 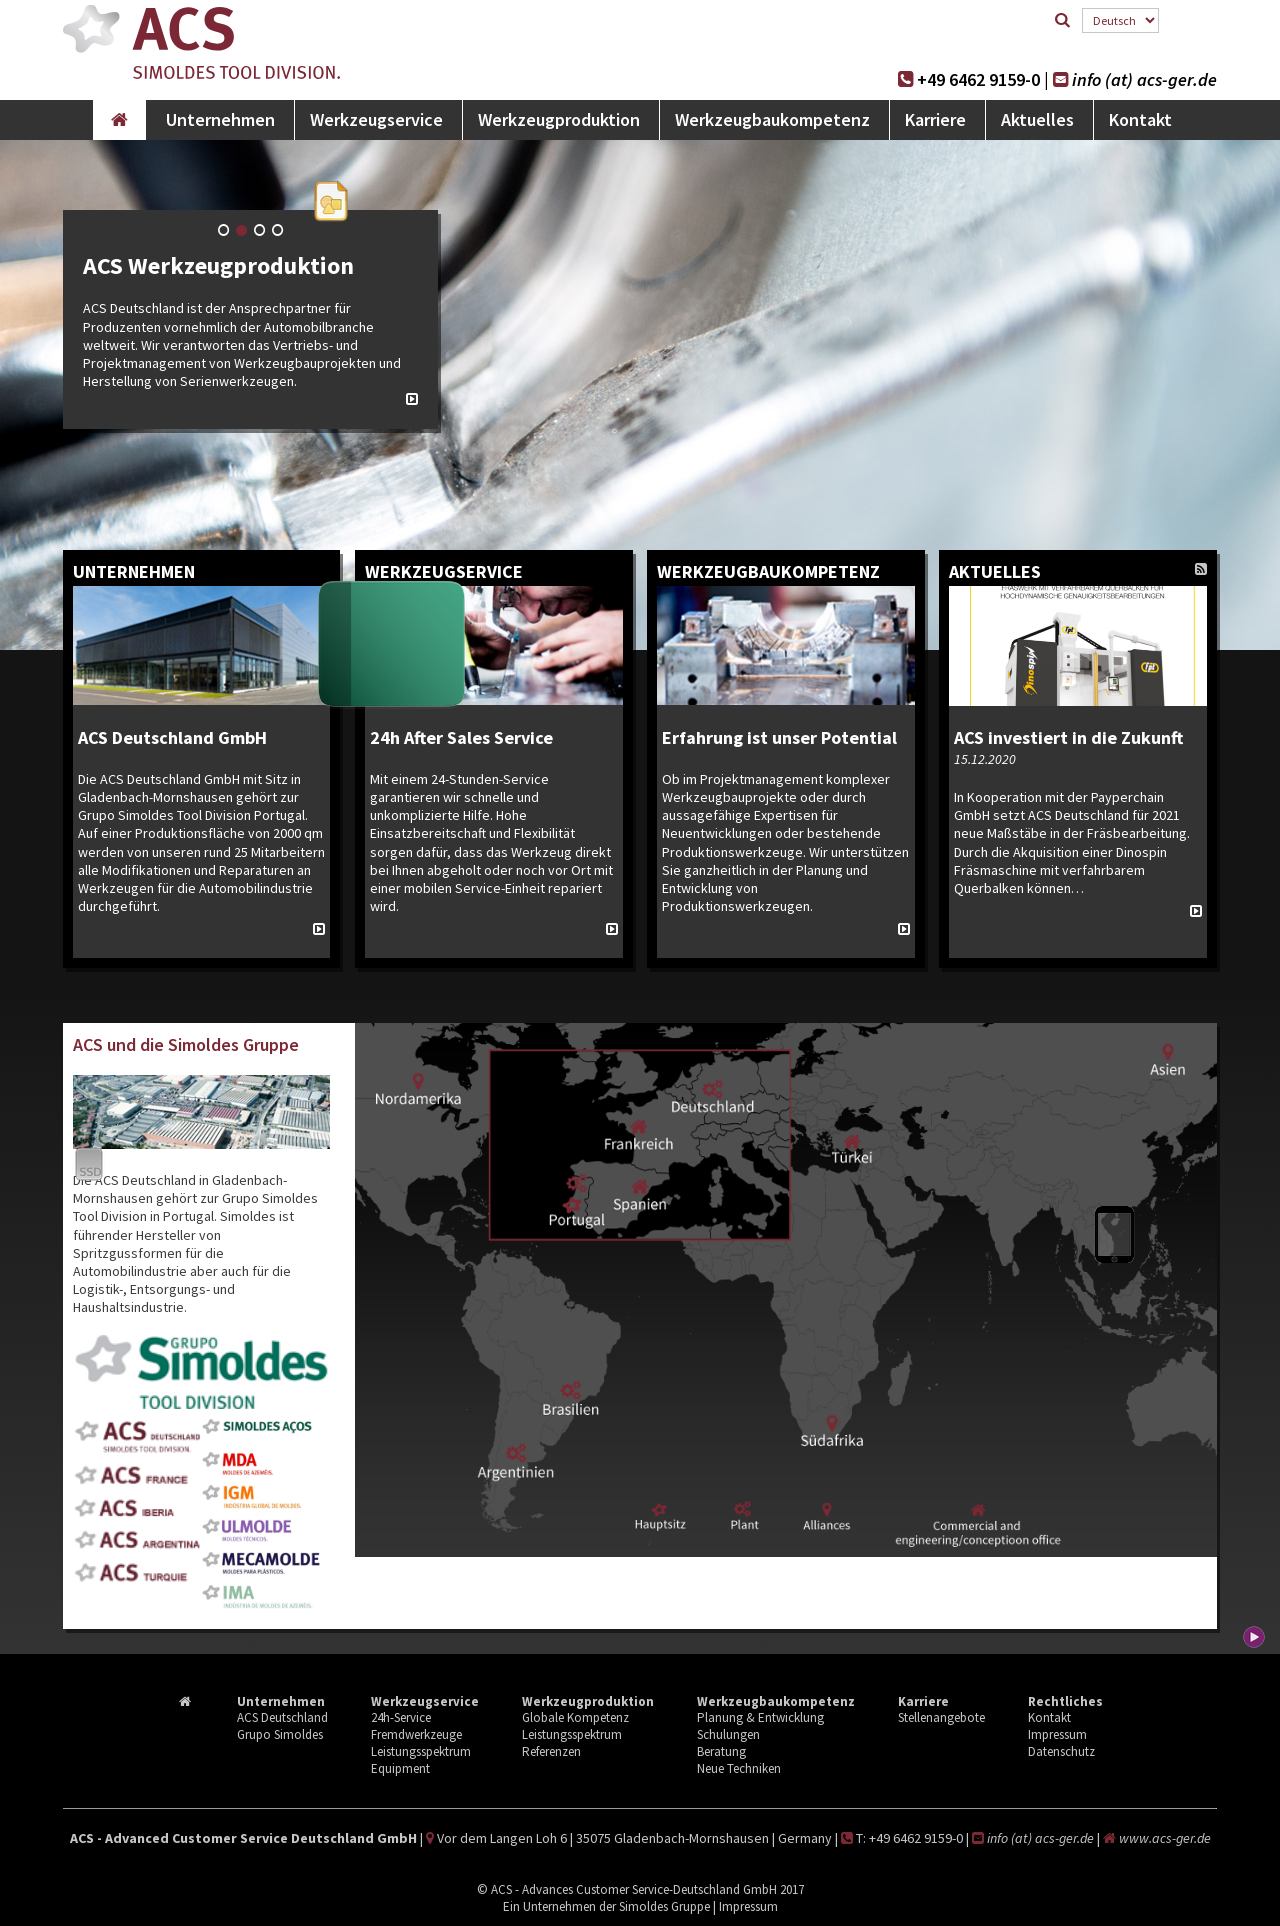 What do you see at coordinates (391, 638) in the screenshot?
I see `access the desktop folder` at bounding box center [391, 638].